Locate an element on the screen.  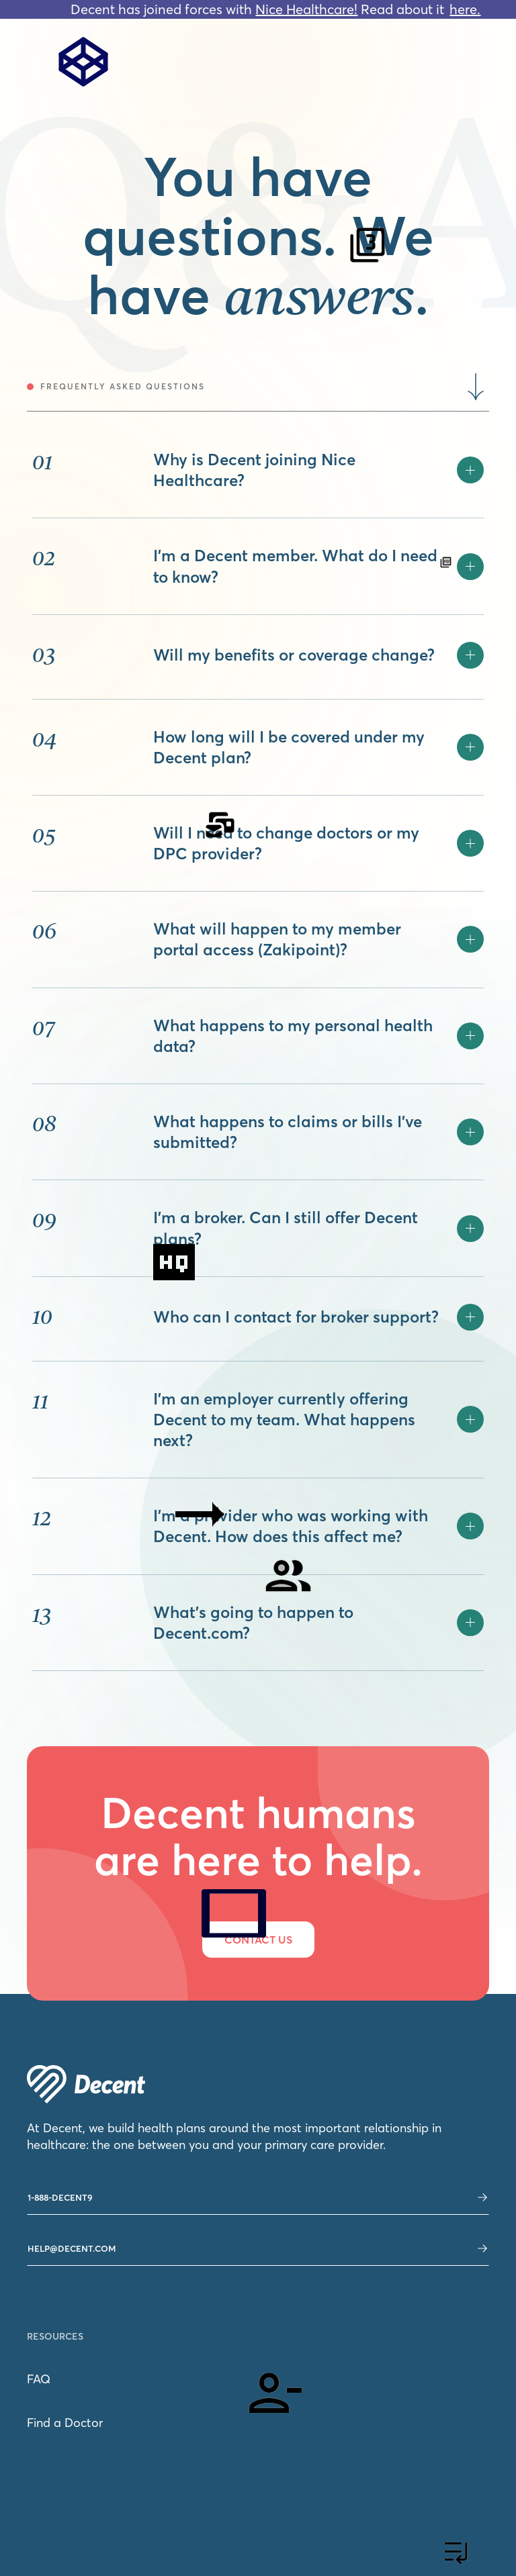
access bulk mail or mass messaging is located at coordinates (220, 824).